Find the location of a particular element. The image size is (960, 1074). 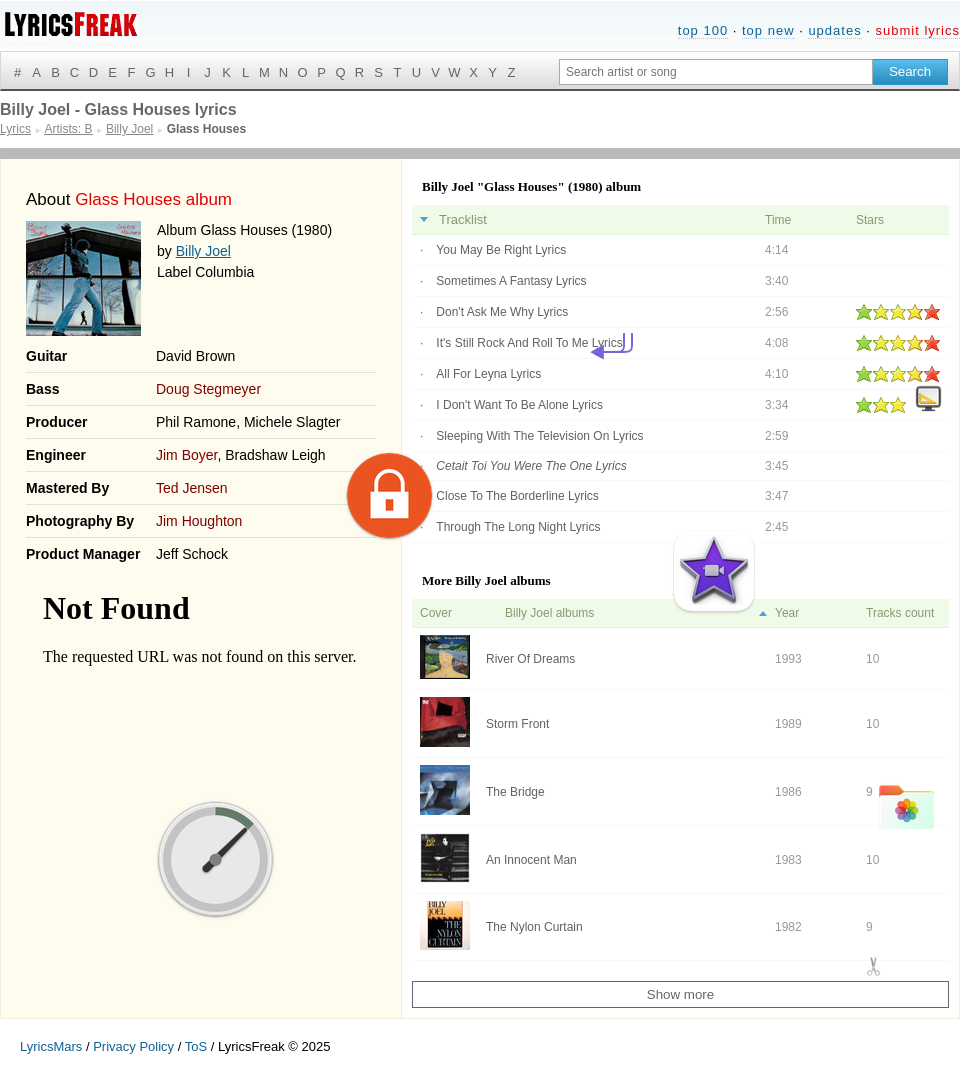

reply to all recipients of an email is located at coordinates (611, 343).